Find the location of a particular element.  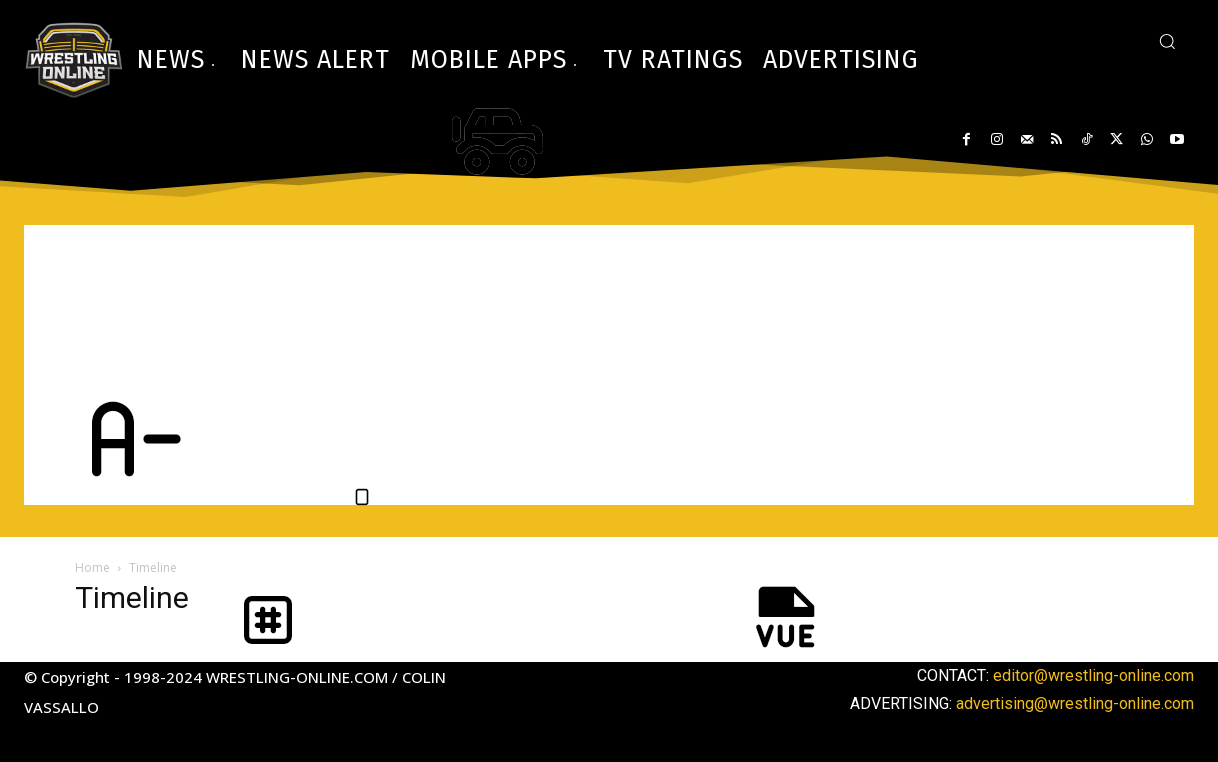

switch to portrait orientation is located at coordinates (362, 497).